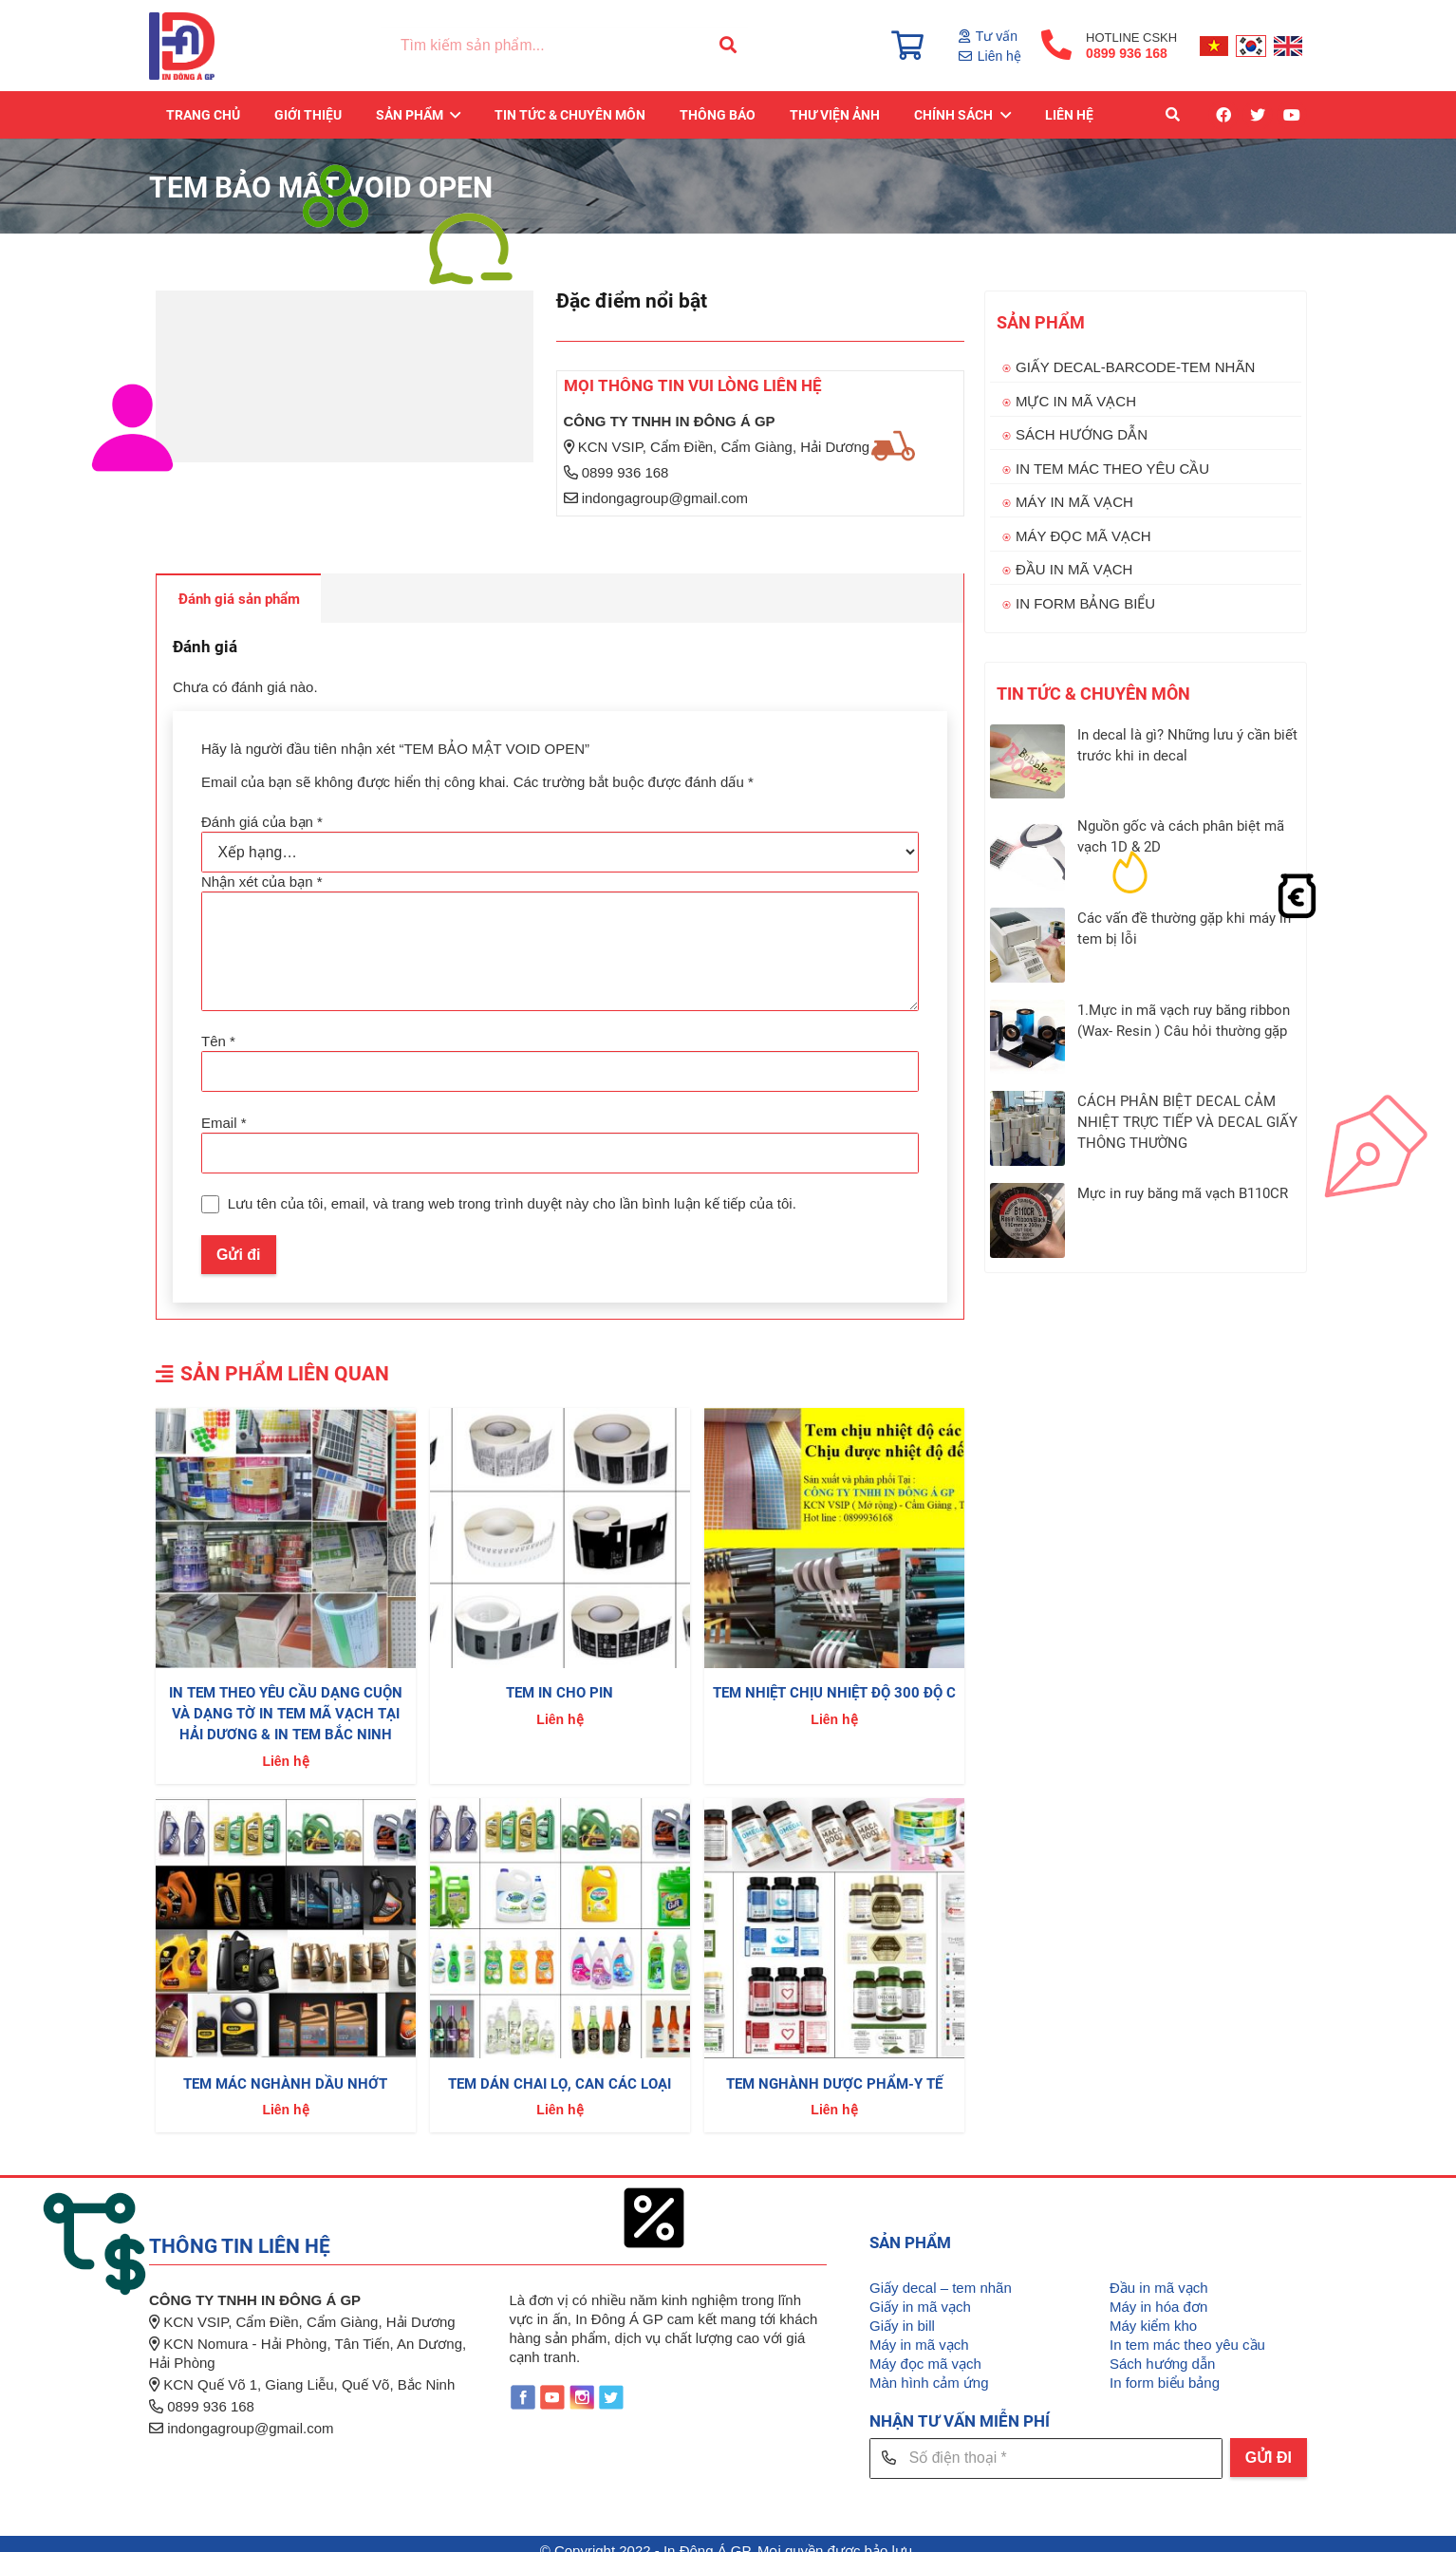  I want to click on select moped or scooter delivery, so click(893, 447).